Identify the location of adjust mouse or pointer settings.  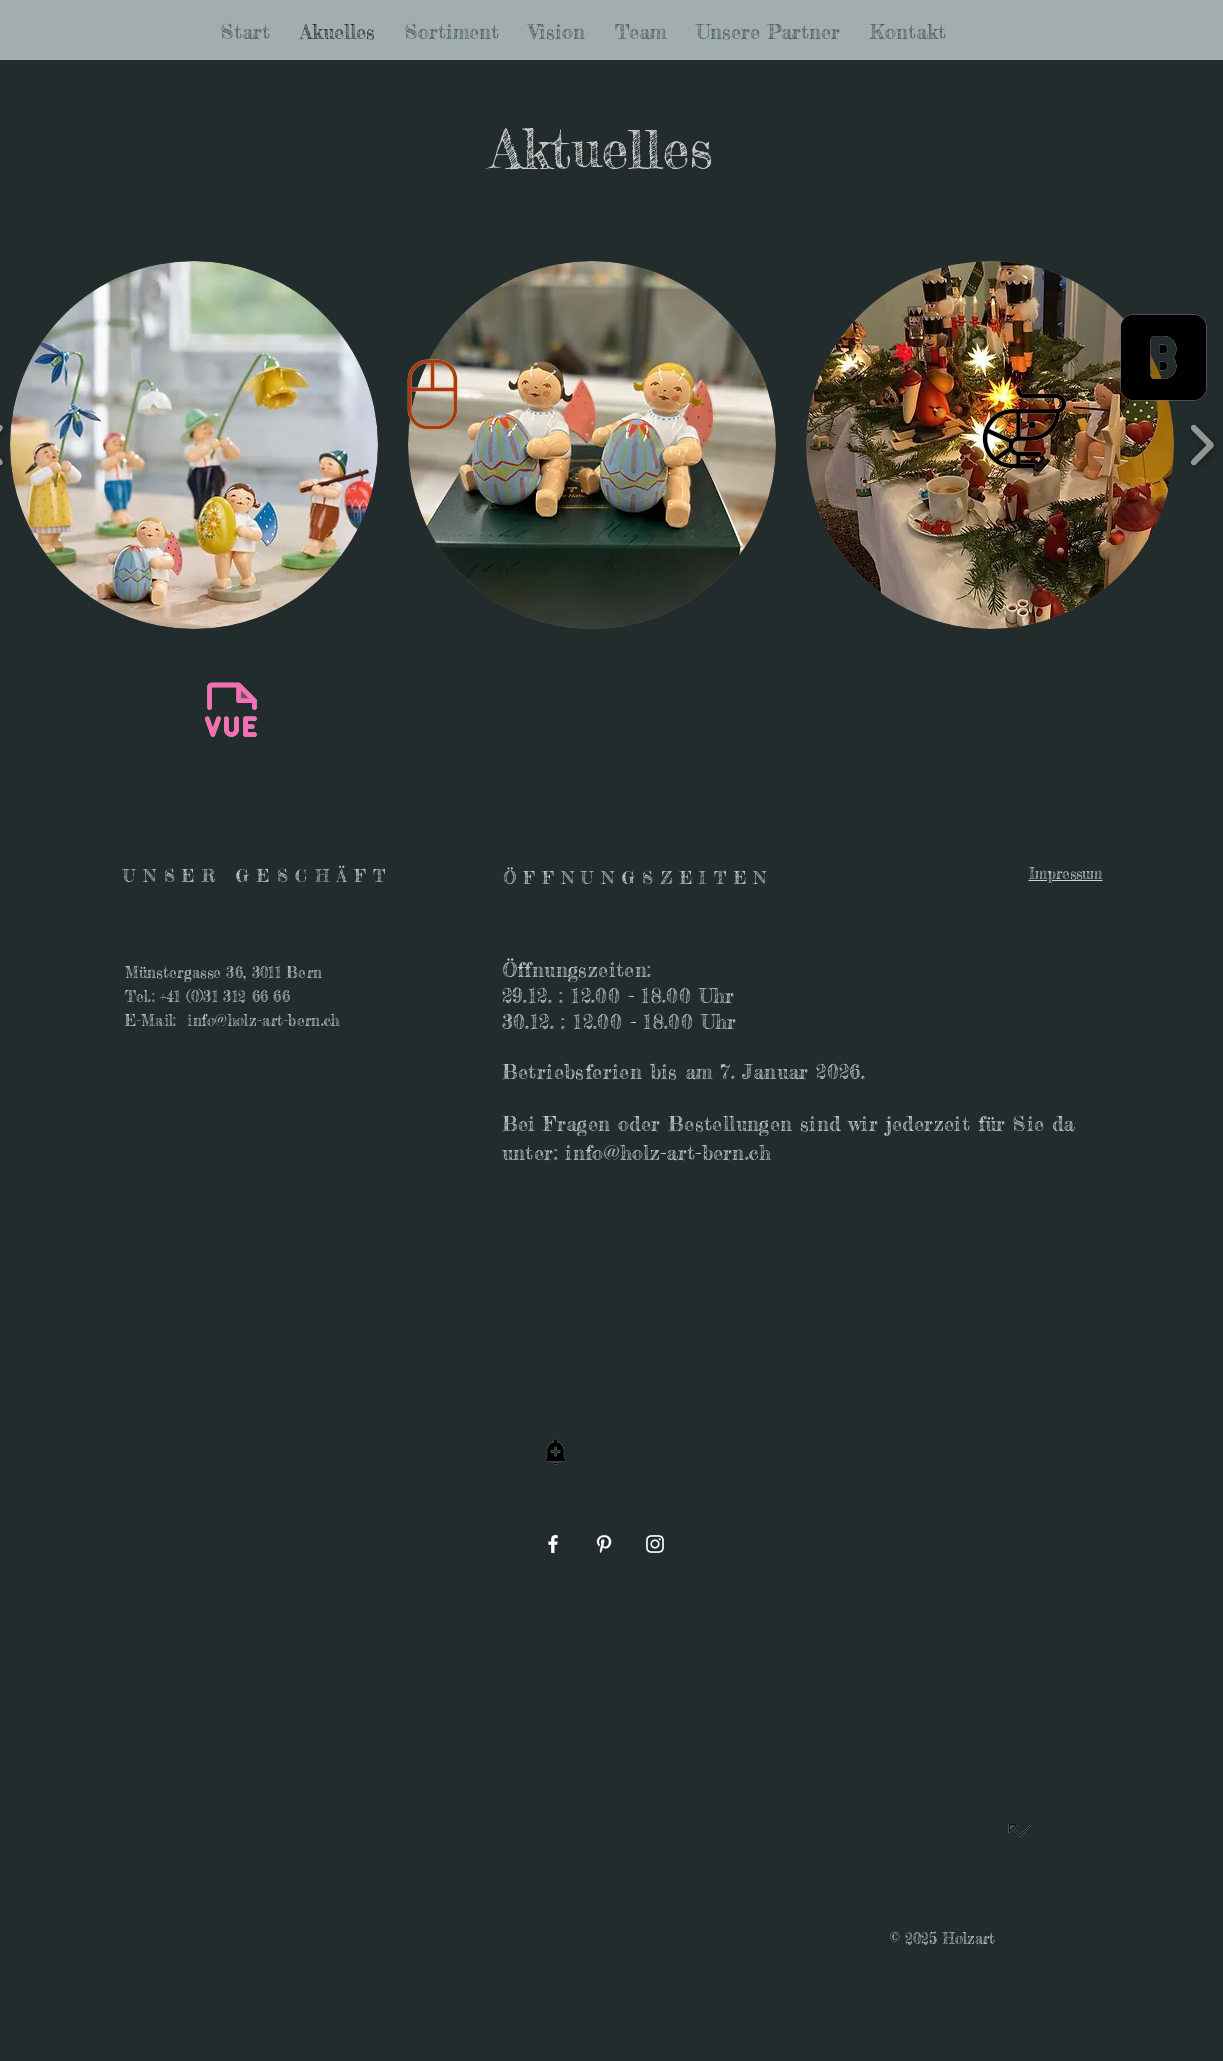
(432, 394).